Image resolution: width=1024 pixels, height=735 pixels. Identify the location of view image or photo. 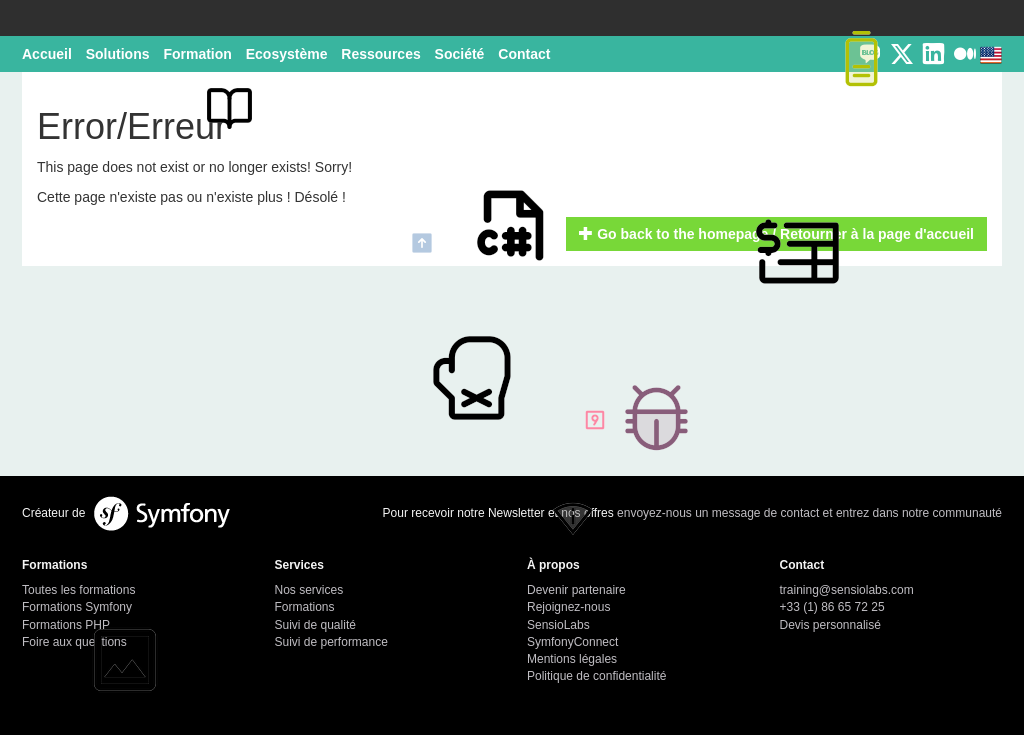
(125, 660).